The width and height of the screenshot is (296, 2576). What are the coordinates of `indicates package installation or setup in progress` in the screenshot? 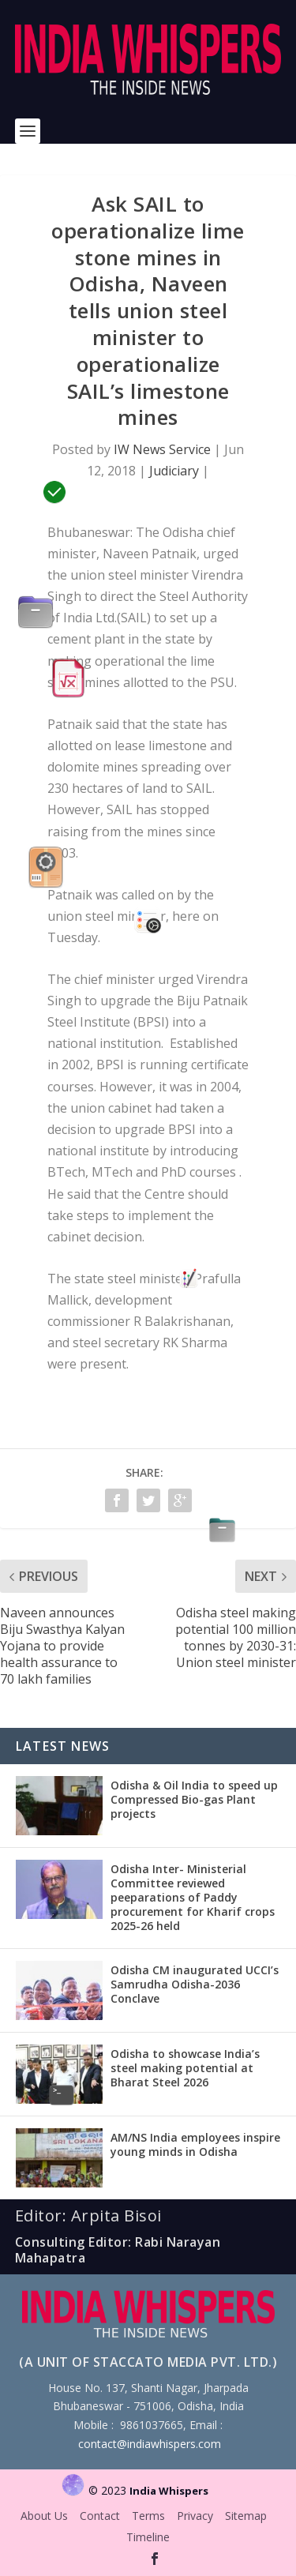 It's located at (46, 867).